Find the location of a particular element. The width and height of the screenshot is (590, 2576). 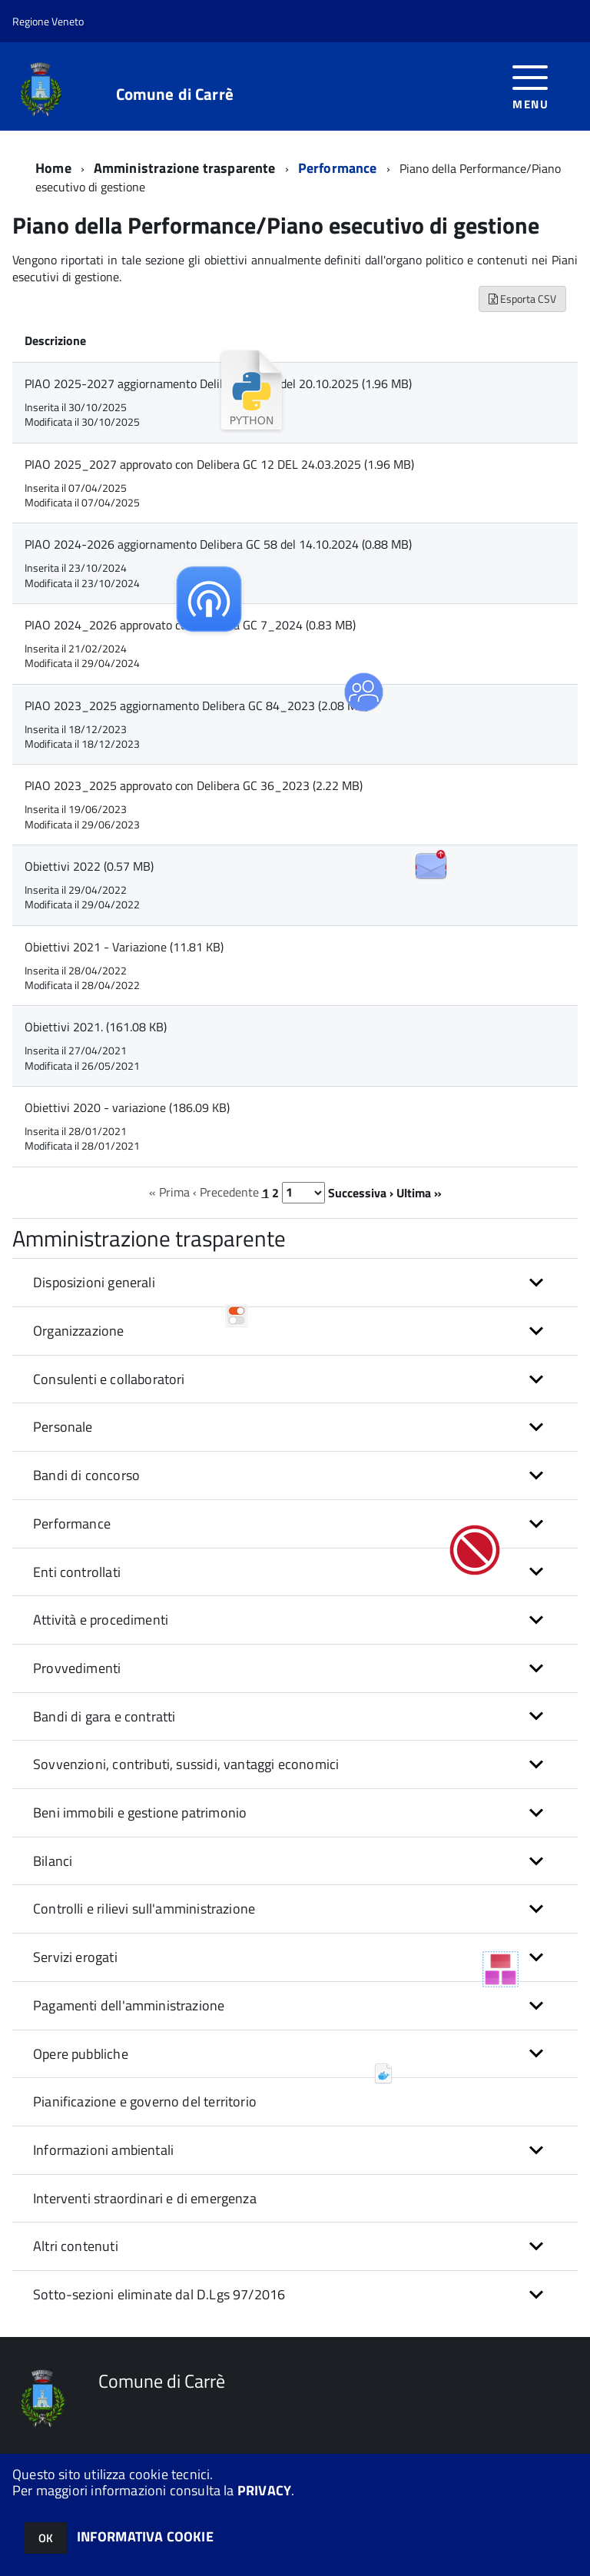

manage user accounts and preferences is located at coordinates (363, 692).